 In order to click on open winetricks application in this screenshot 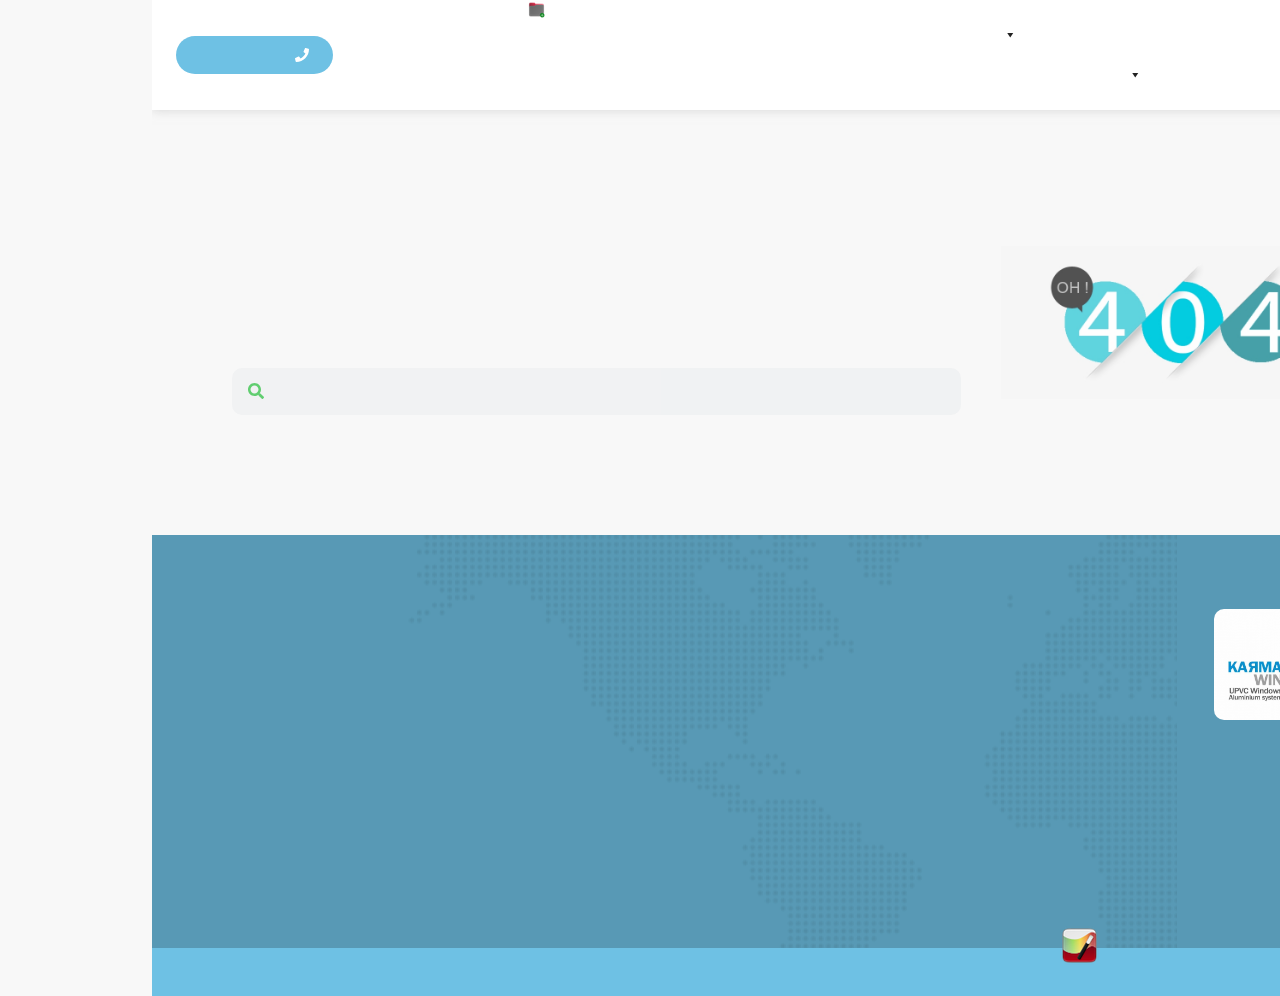, I will do `click(1079, 945)`.